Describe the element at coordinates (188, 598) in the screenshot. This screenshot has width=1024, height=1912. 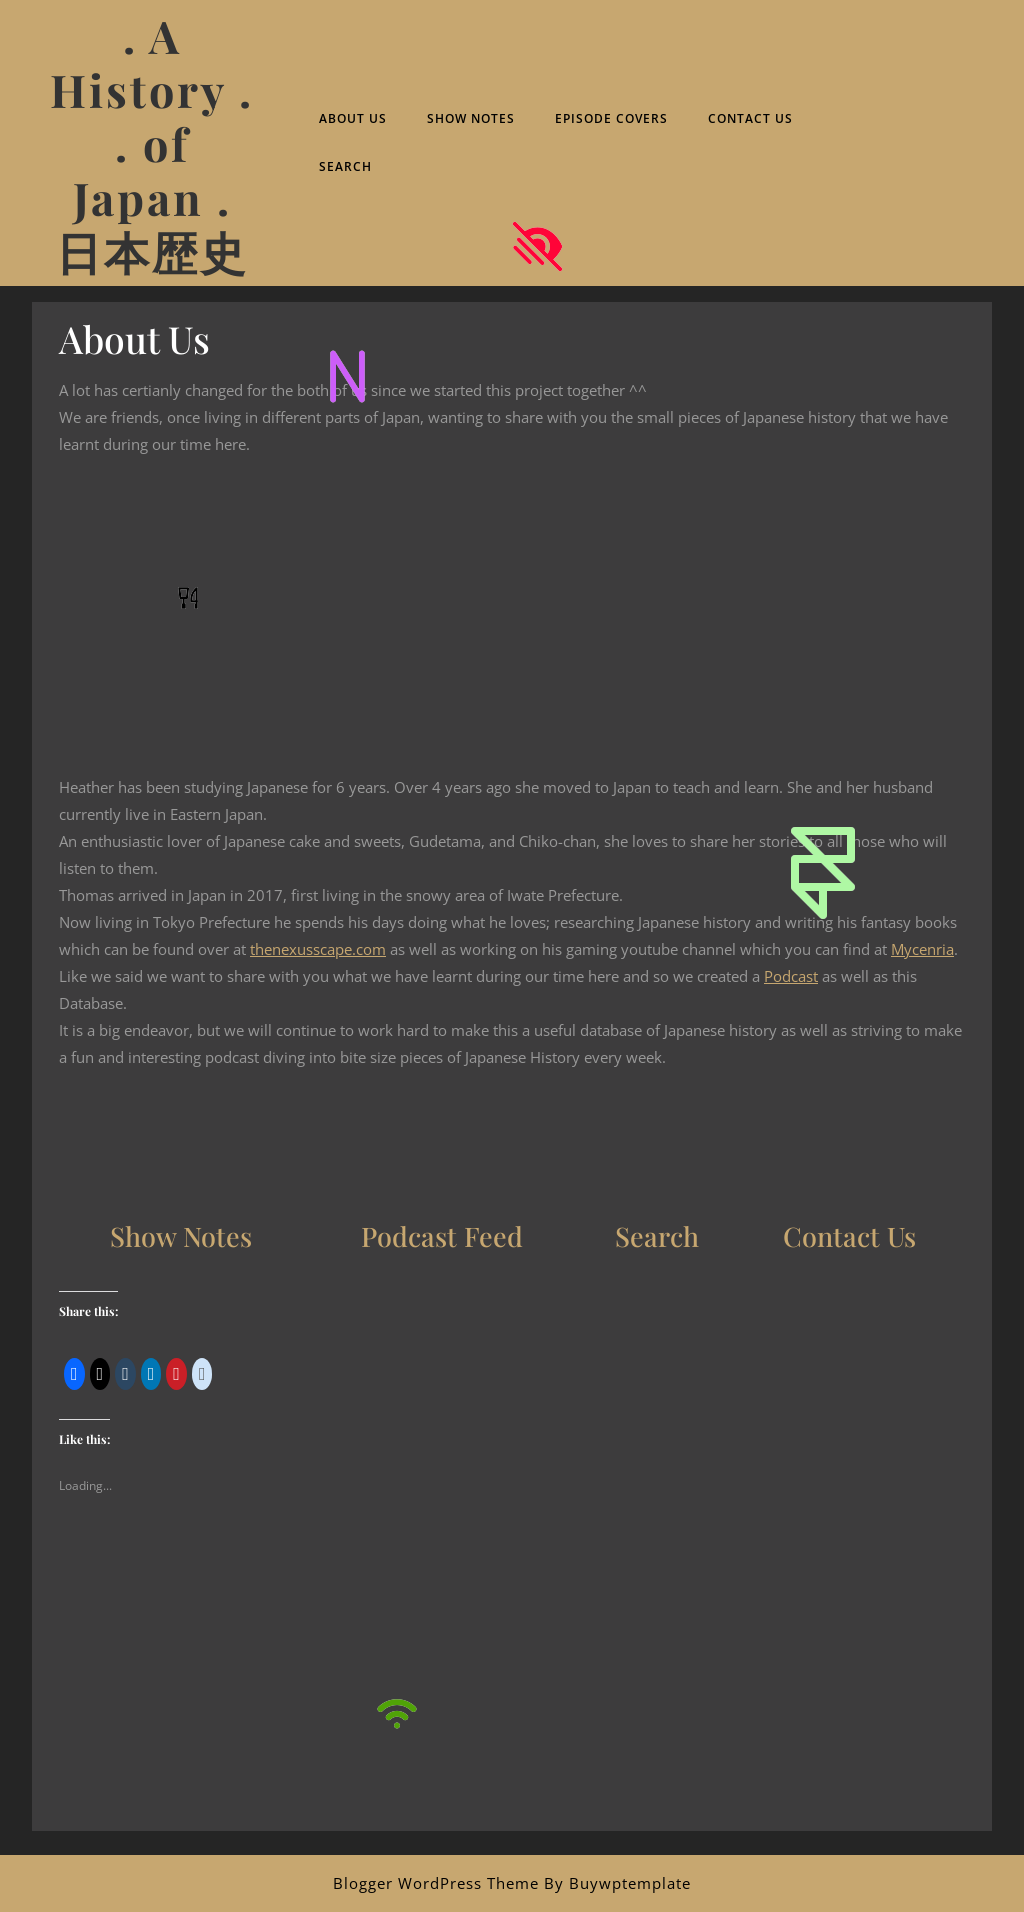
I see `access cooking or recipe features` at that location.